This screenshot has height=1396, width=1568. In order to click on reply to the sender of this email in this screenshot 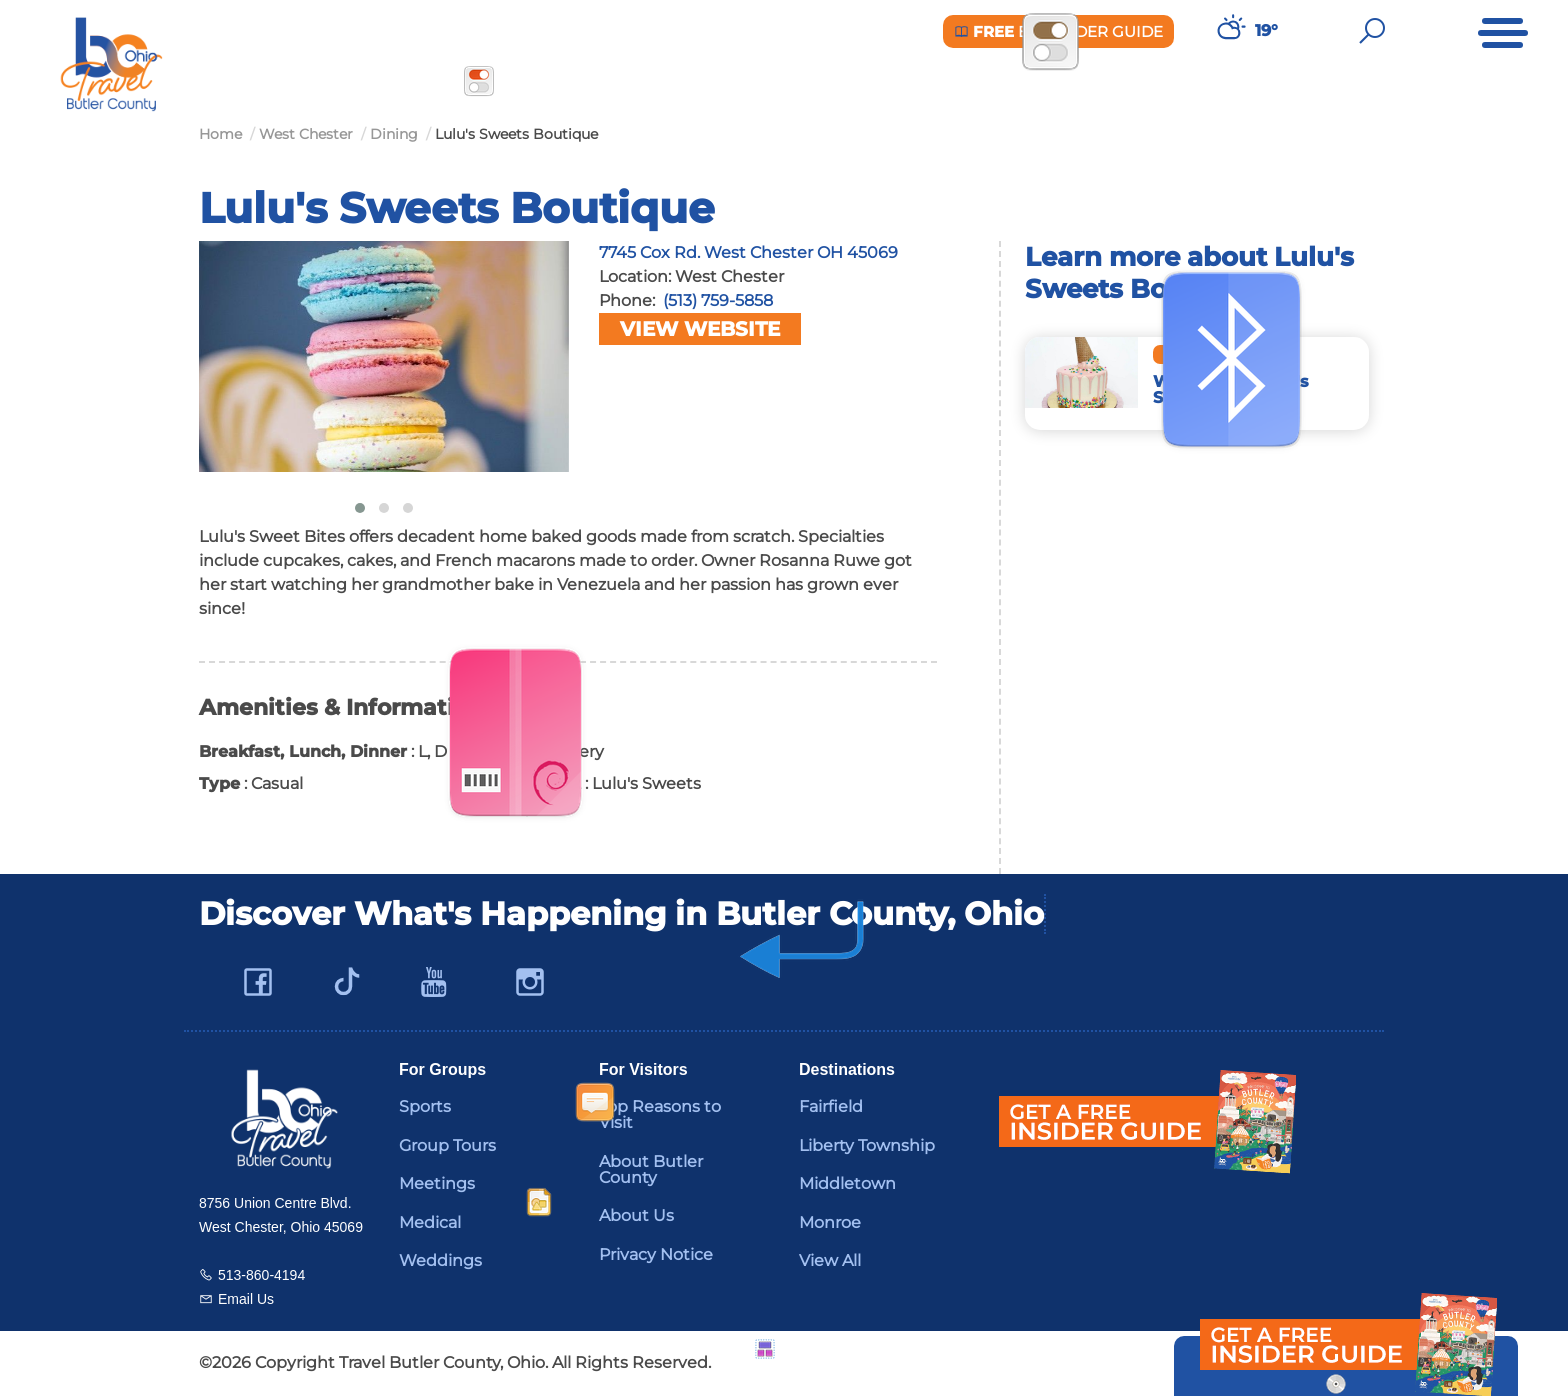, I will do `click(800, 939)`.